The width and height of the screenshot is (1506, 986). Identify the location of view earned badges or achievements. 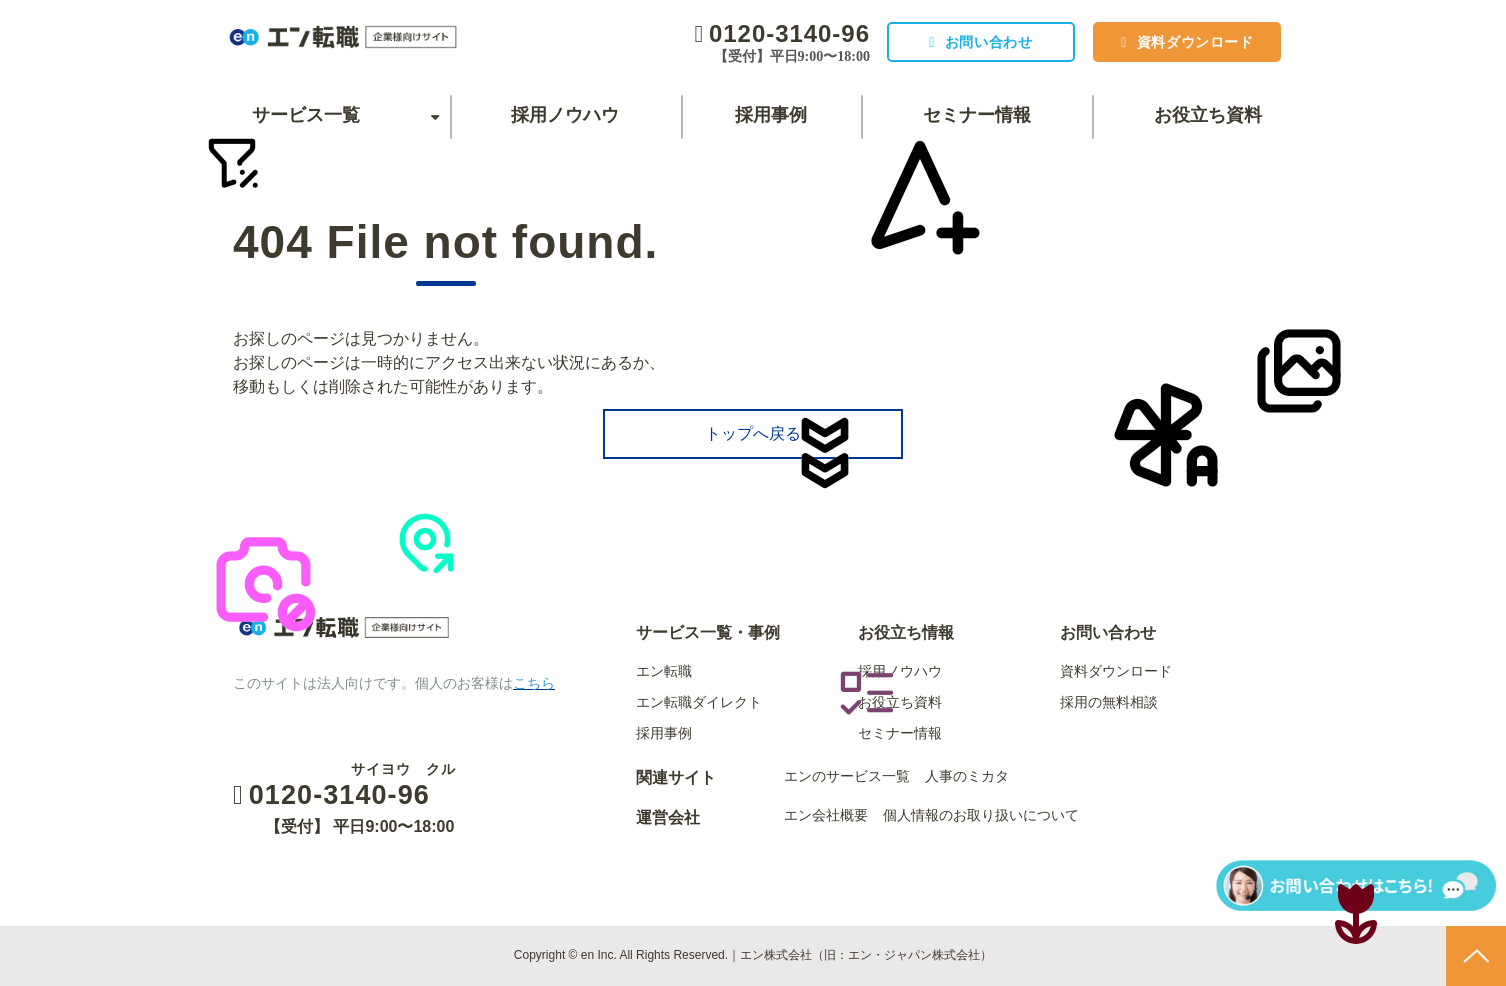
(825, 453).